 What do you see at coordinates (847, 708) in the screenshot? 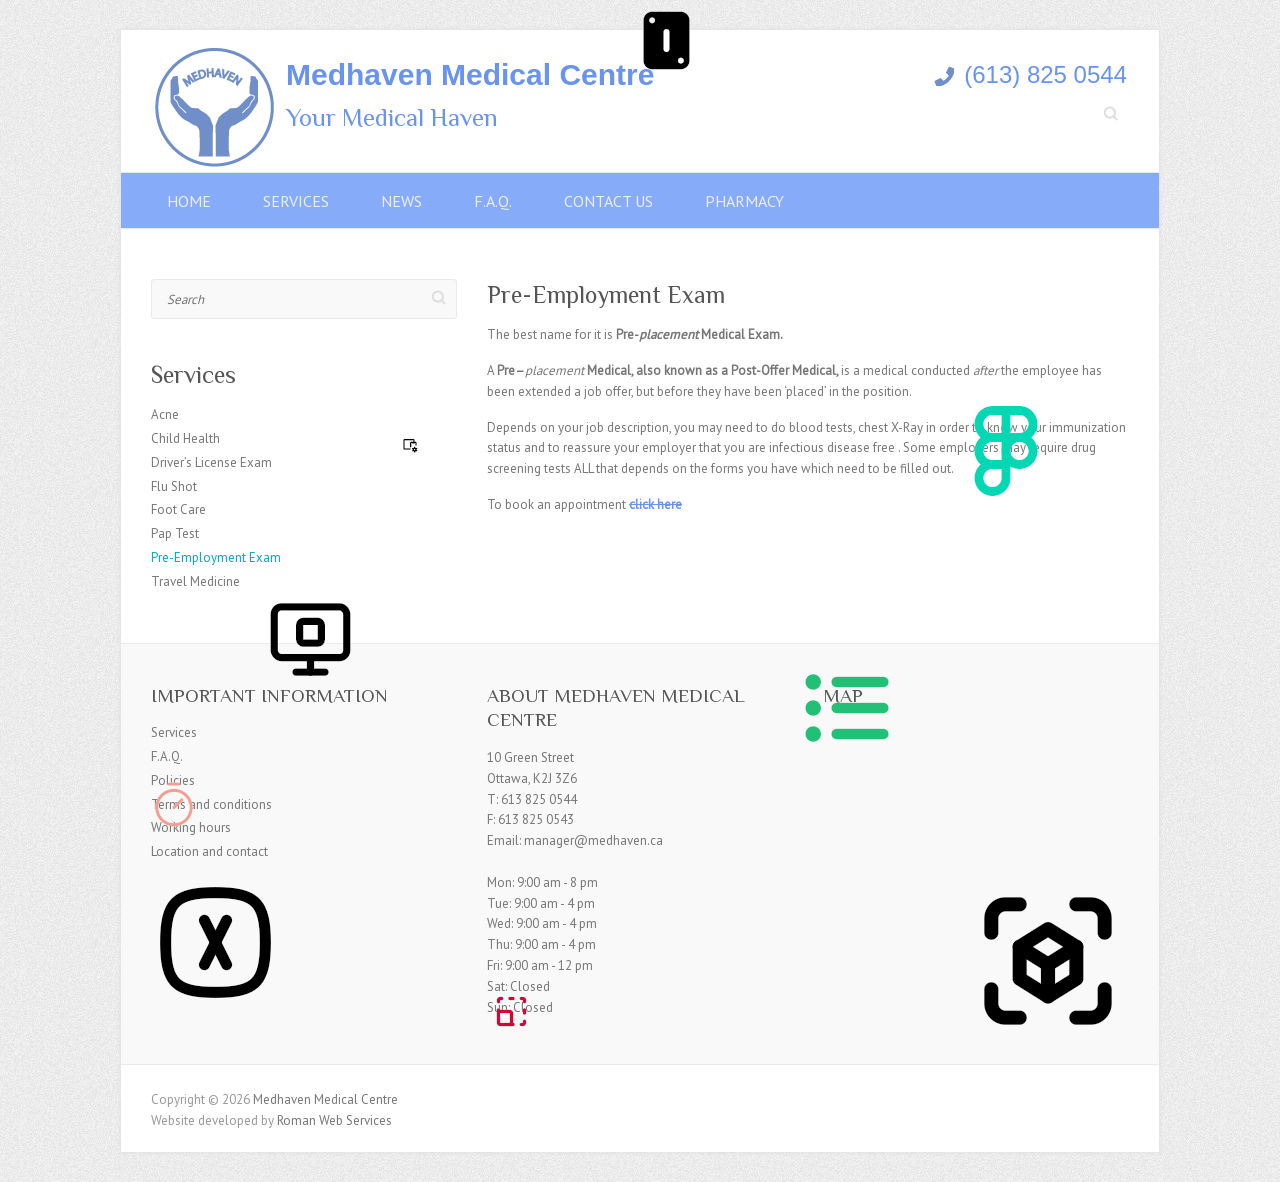
I see `view items in a bulleted list format` at bounding box center [847, 708].